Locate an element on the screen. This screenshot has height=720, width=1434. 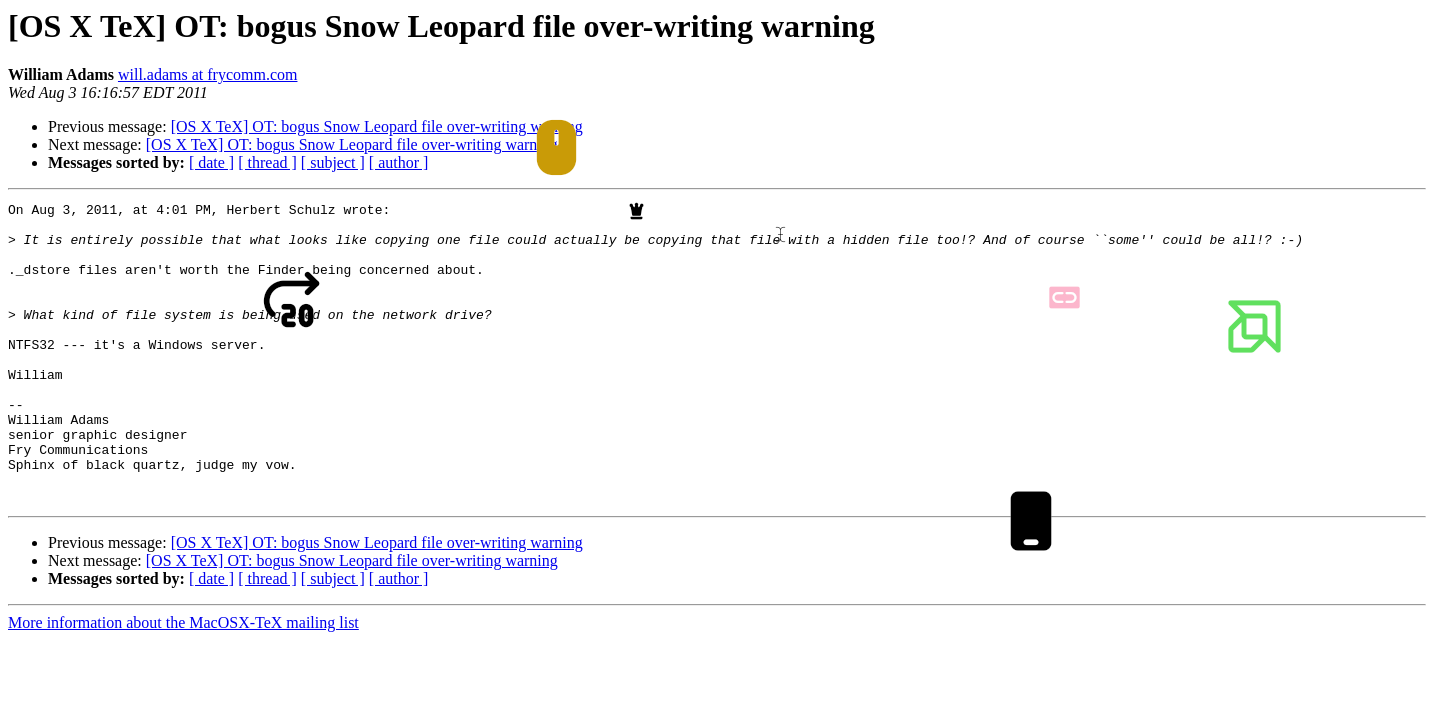
select queen piece in chess game is located at coordinates (636, 211).